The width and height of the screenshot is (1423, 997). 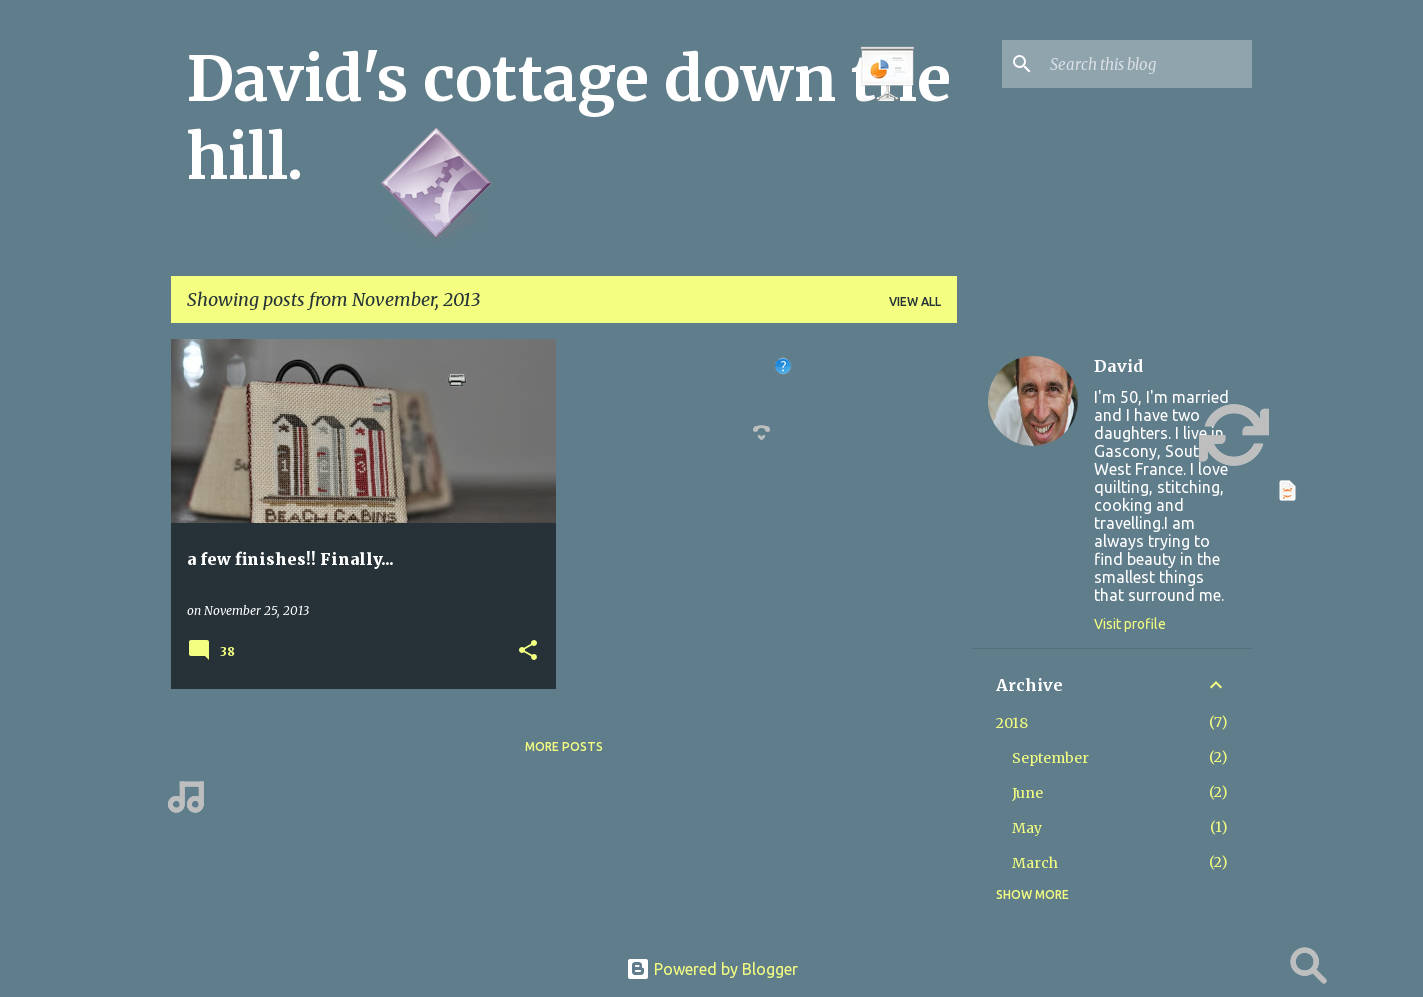 What do you see at coordinates (887, 72) in the screenshot?
I see `open a presentation file` at bounding box center [887, 72].